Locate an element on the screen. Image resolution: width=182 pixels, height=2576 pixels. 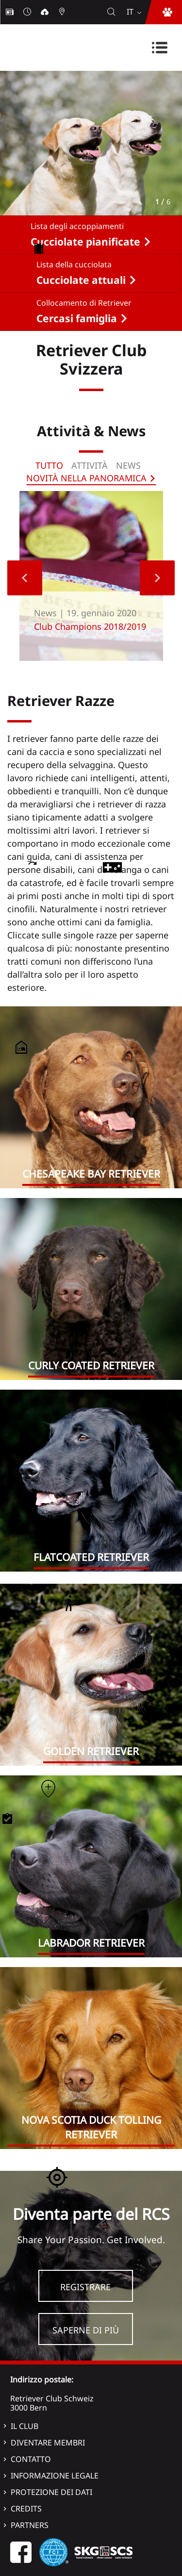
redo the last undone action is located at coordinates (33, 863).